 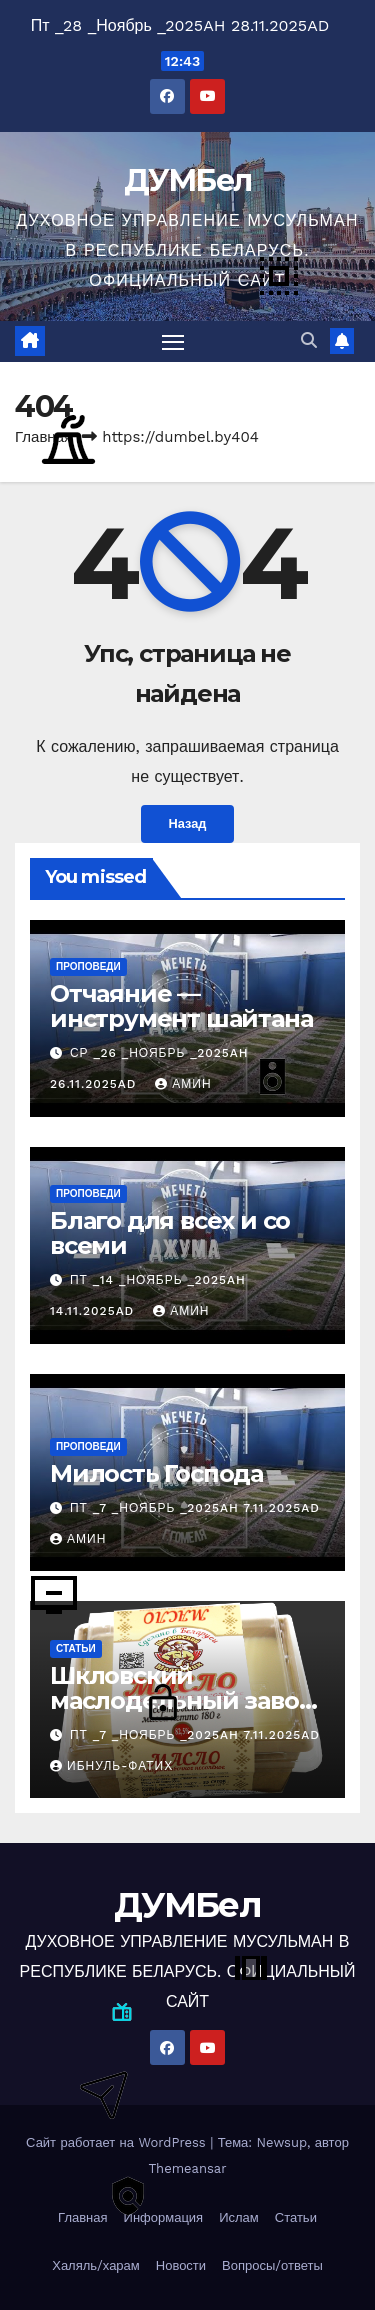 I want to click on select all items in the current view, so click(x=279, y=276).